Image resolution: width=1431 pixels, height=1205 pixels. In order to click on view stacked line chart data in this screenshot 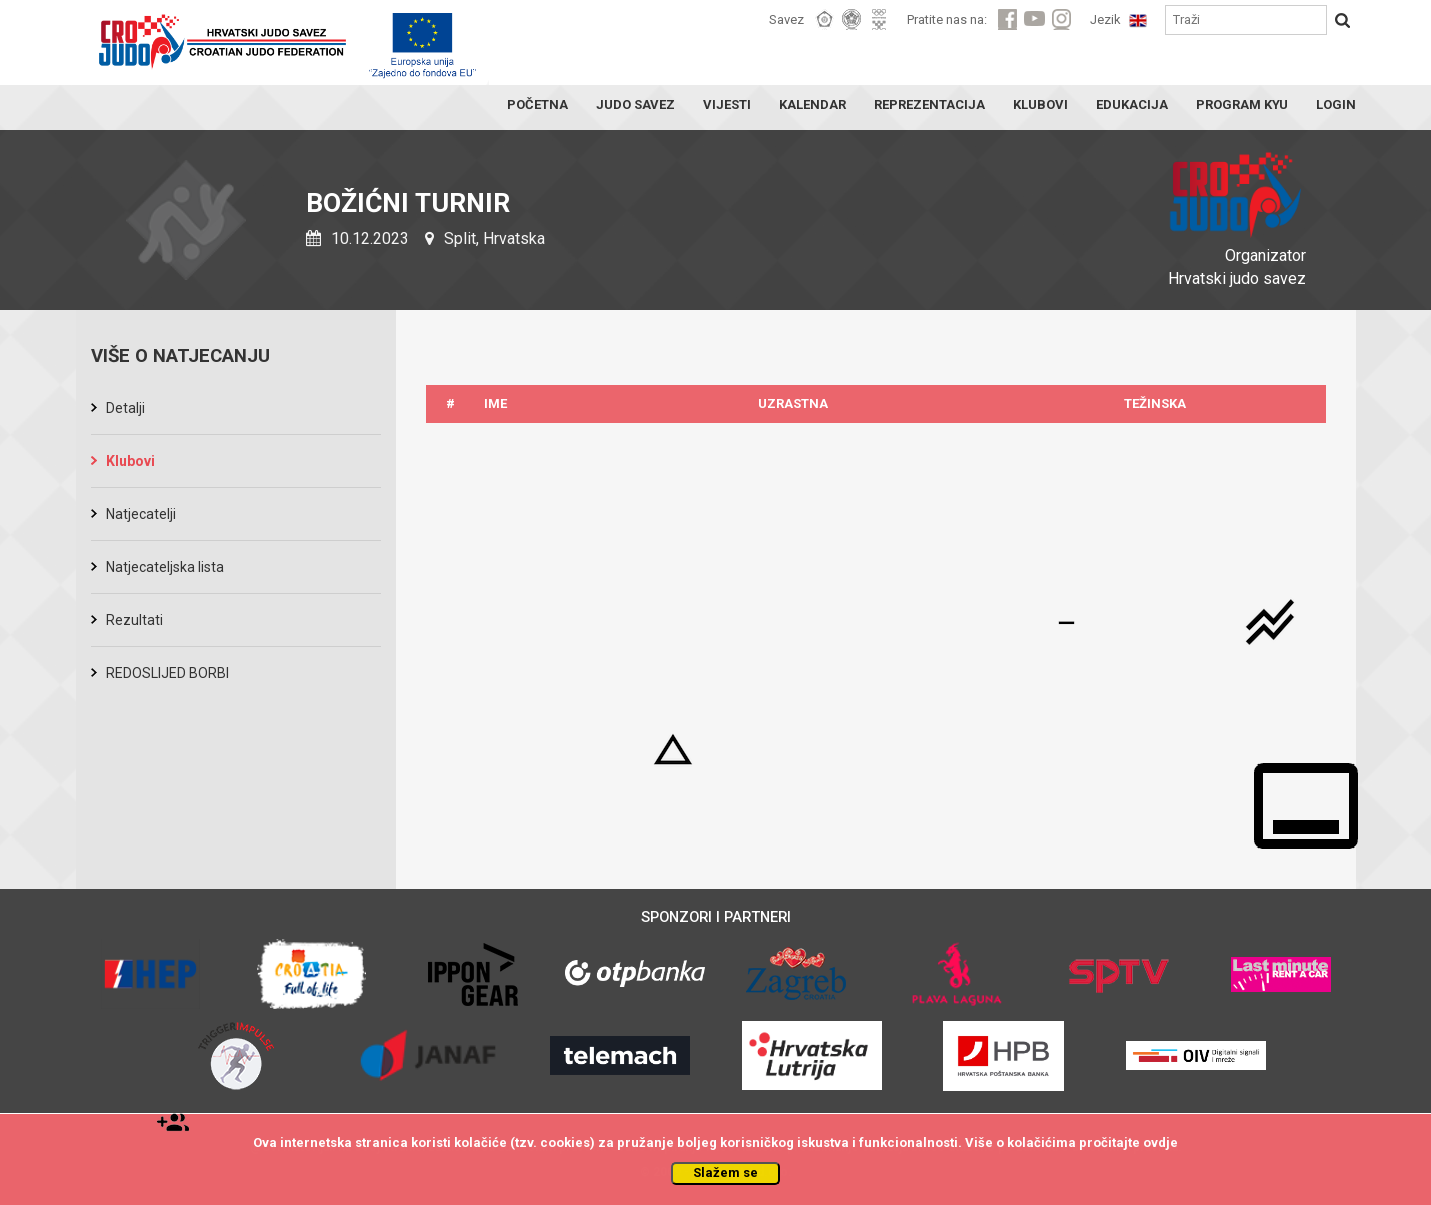, I will do `click(1270, 622)`.